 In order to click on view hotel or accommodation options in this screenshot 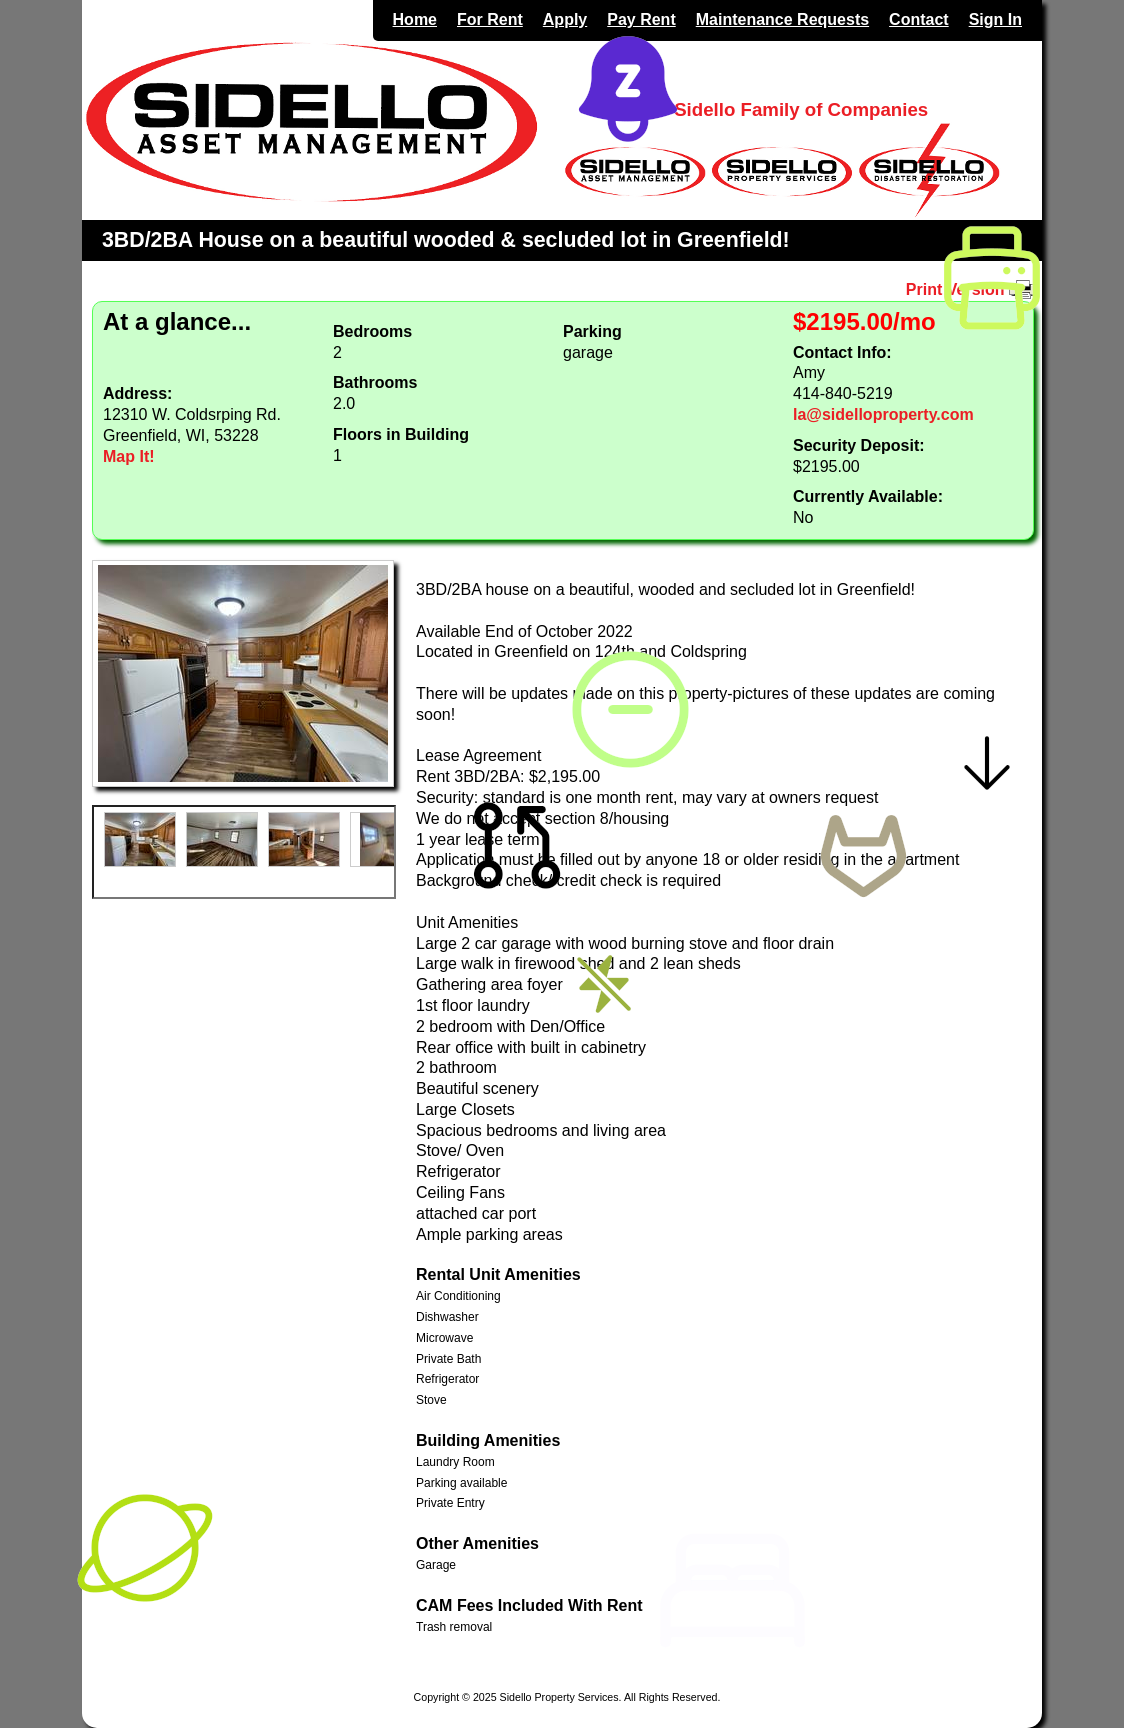, I will do `click(732, 1590)`.